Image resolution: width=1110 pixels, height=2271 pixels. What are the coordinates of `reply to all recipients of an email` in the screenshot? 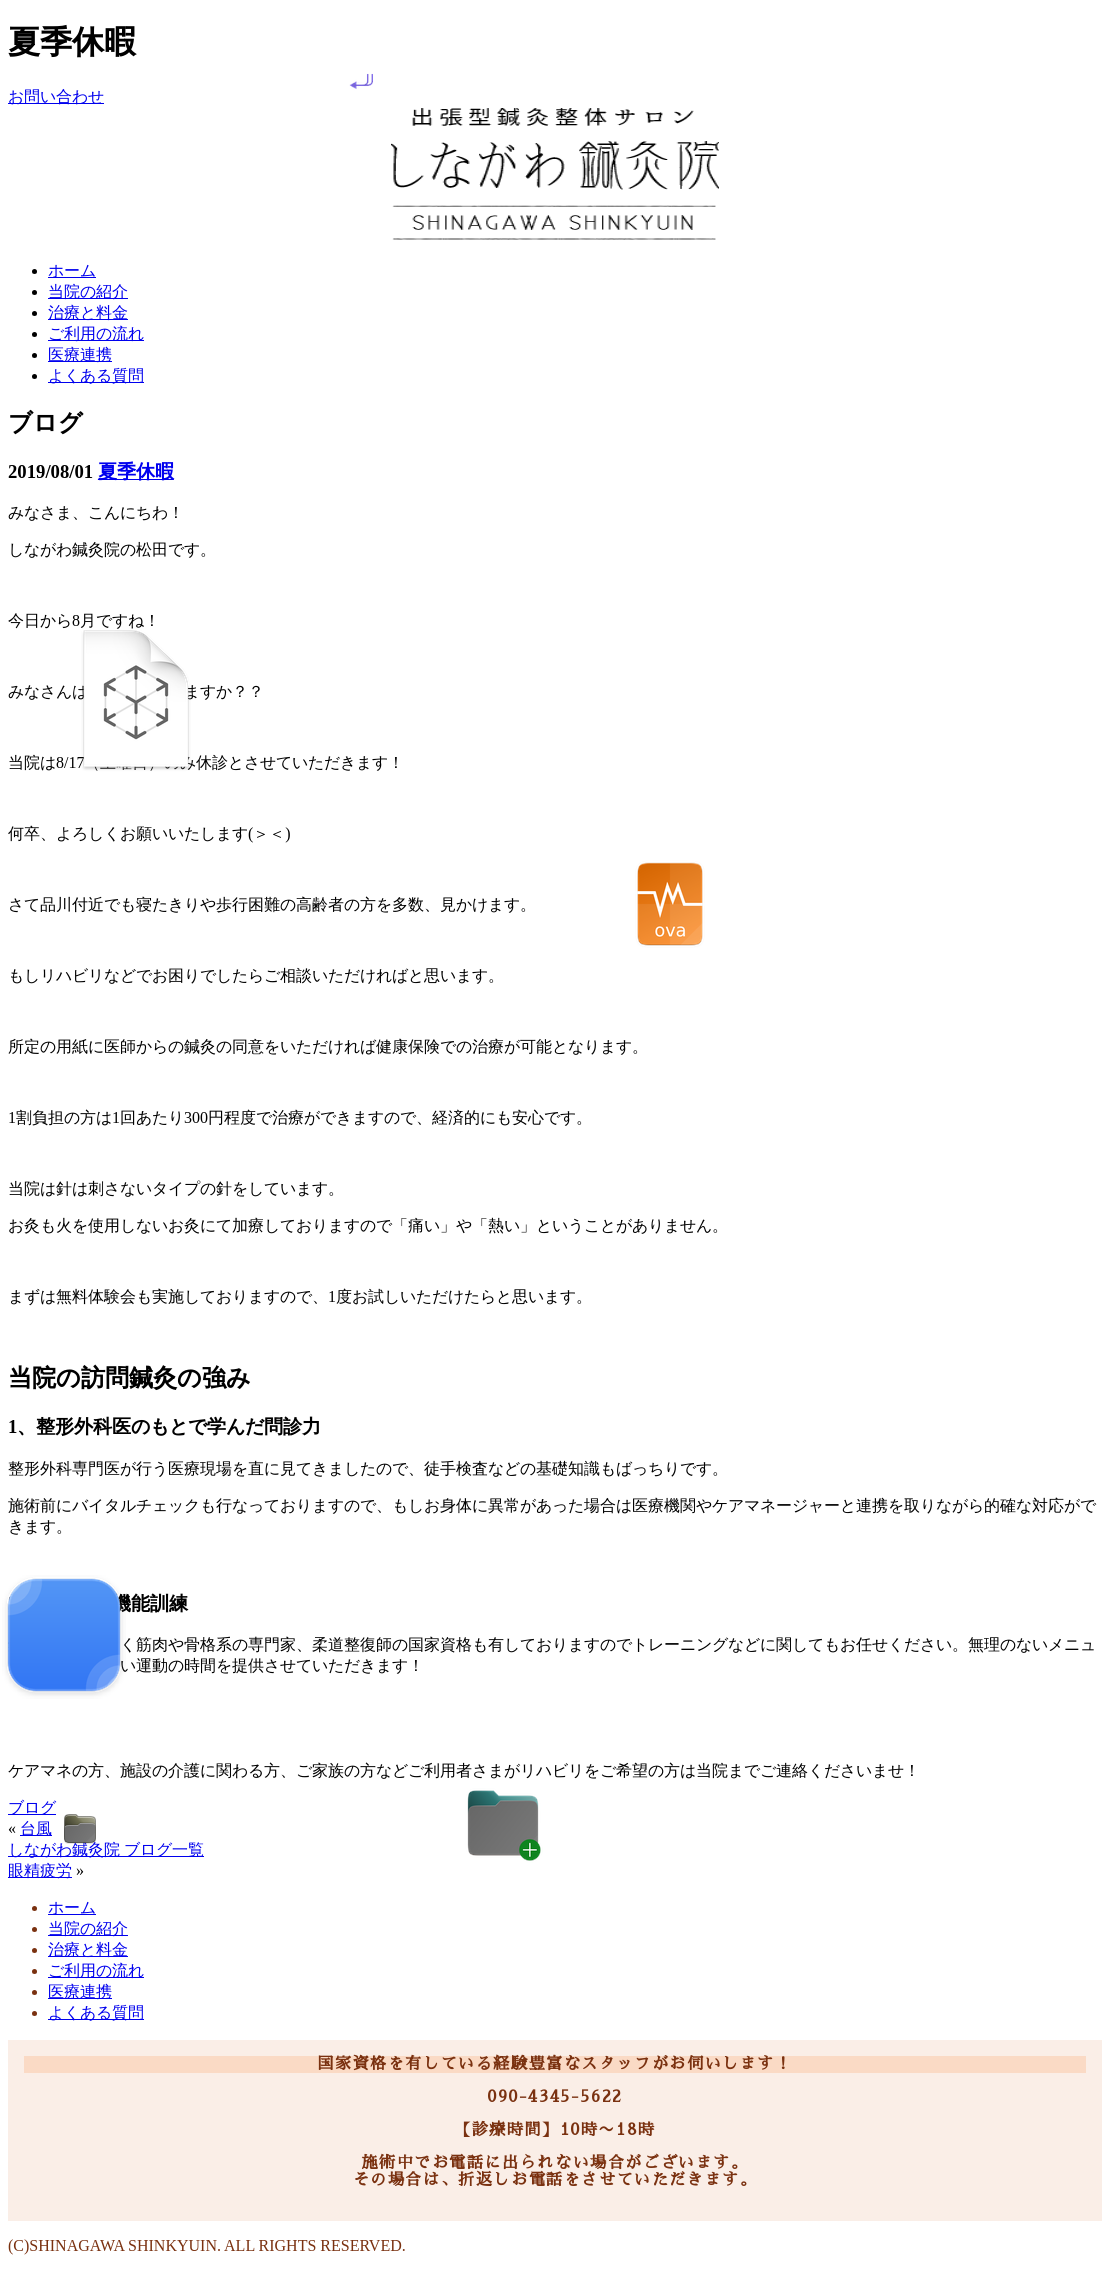 It's located at (361, 80).